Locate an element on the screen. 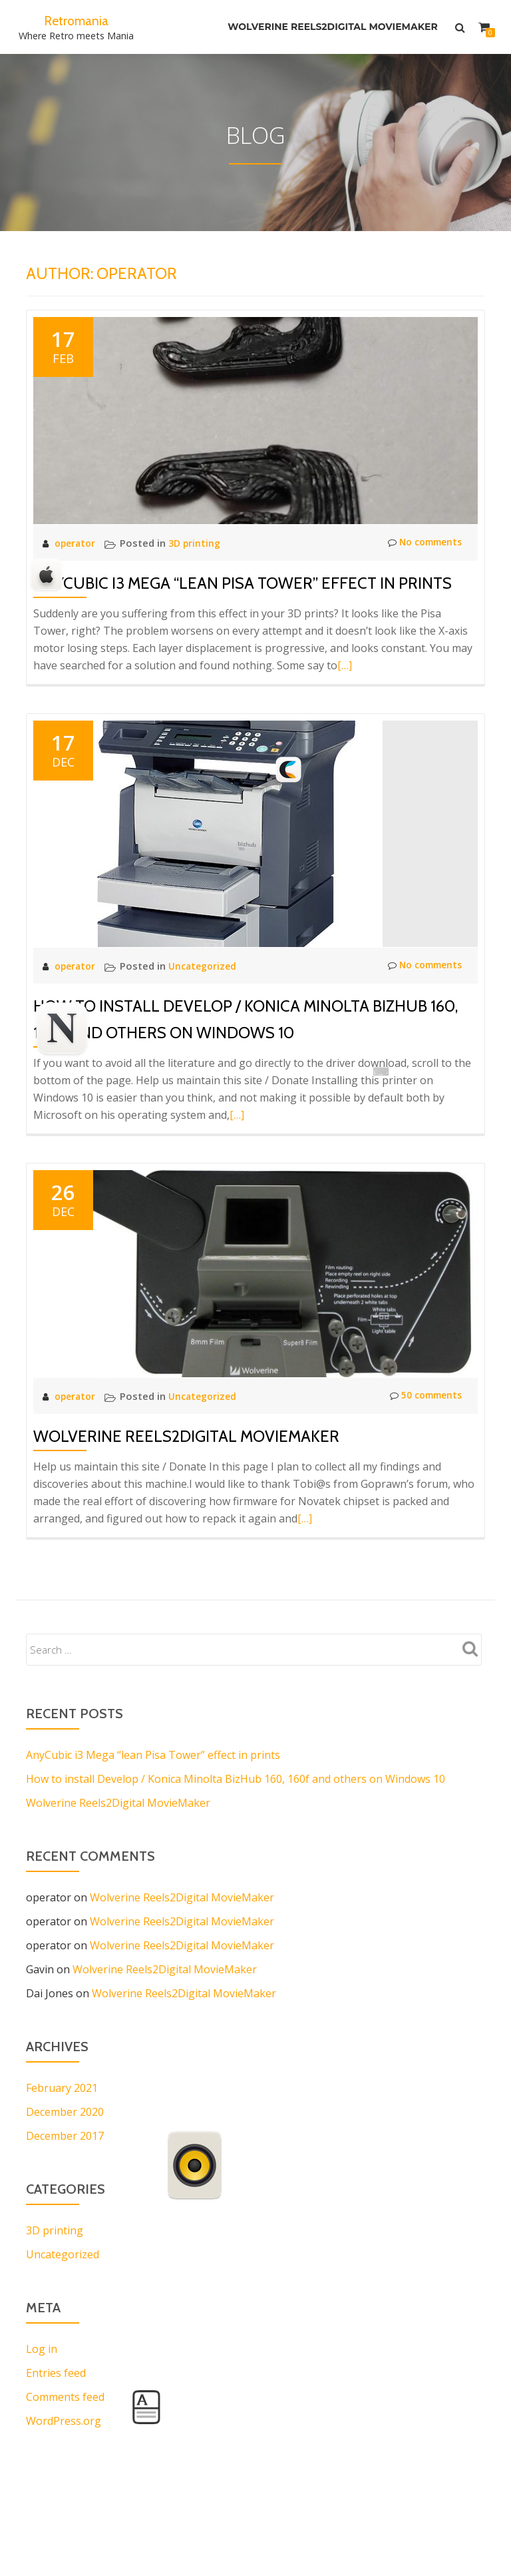 The height and width of the screenshot is (2576, 511). open Rhythmbox music player is located at coordinates (194, 2165).